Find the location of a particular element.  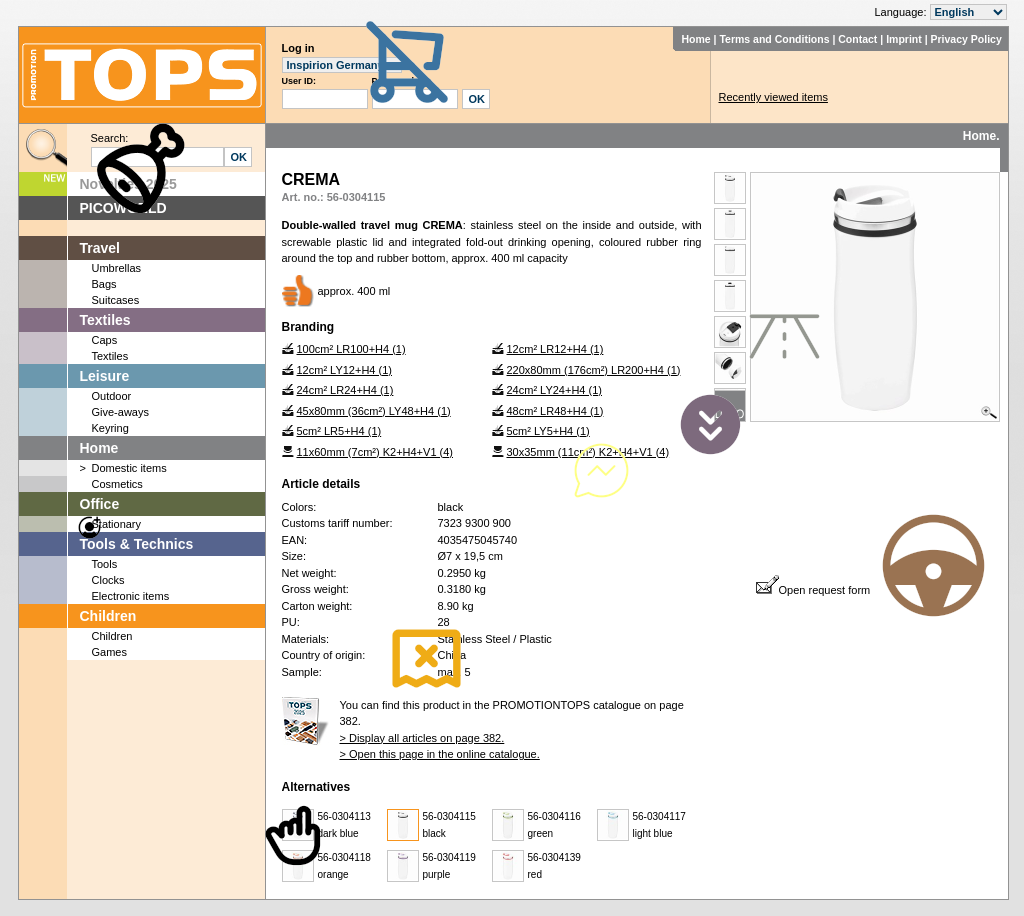

cancel or void a receipt is located at coordinates (426, 658).